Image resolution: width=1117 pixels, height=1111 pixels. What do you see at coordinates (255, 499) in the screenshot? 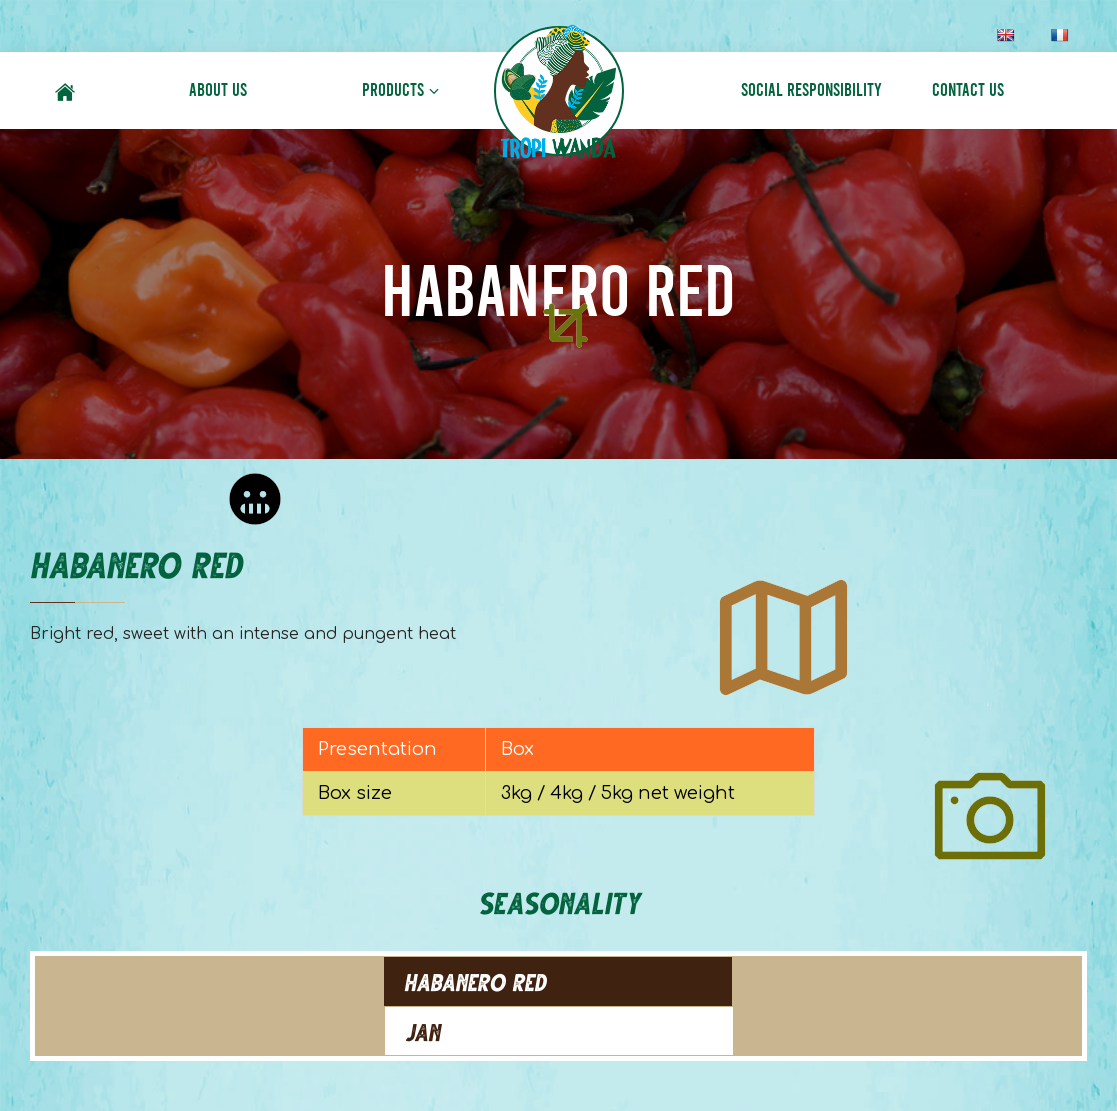
I see `indicates an awkward or uncomfortable situation` at bounding box center [255, 499].